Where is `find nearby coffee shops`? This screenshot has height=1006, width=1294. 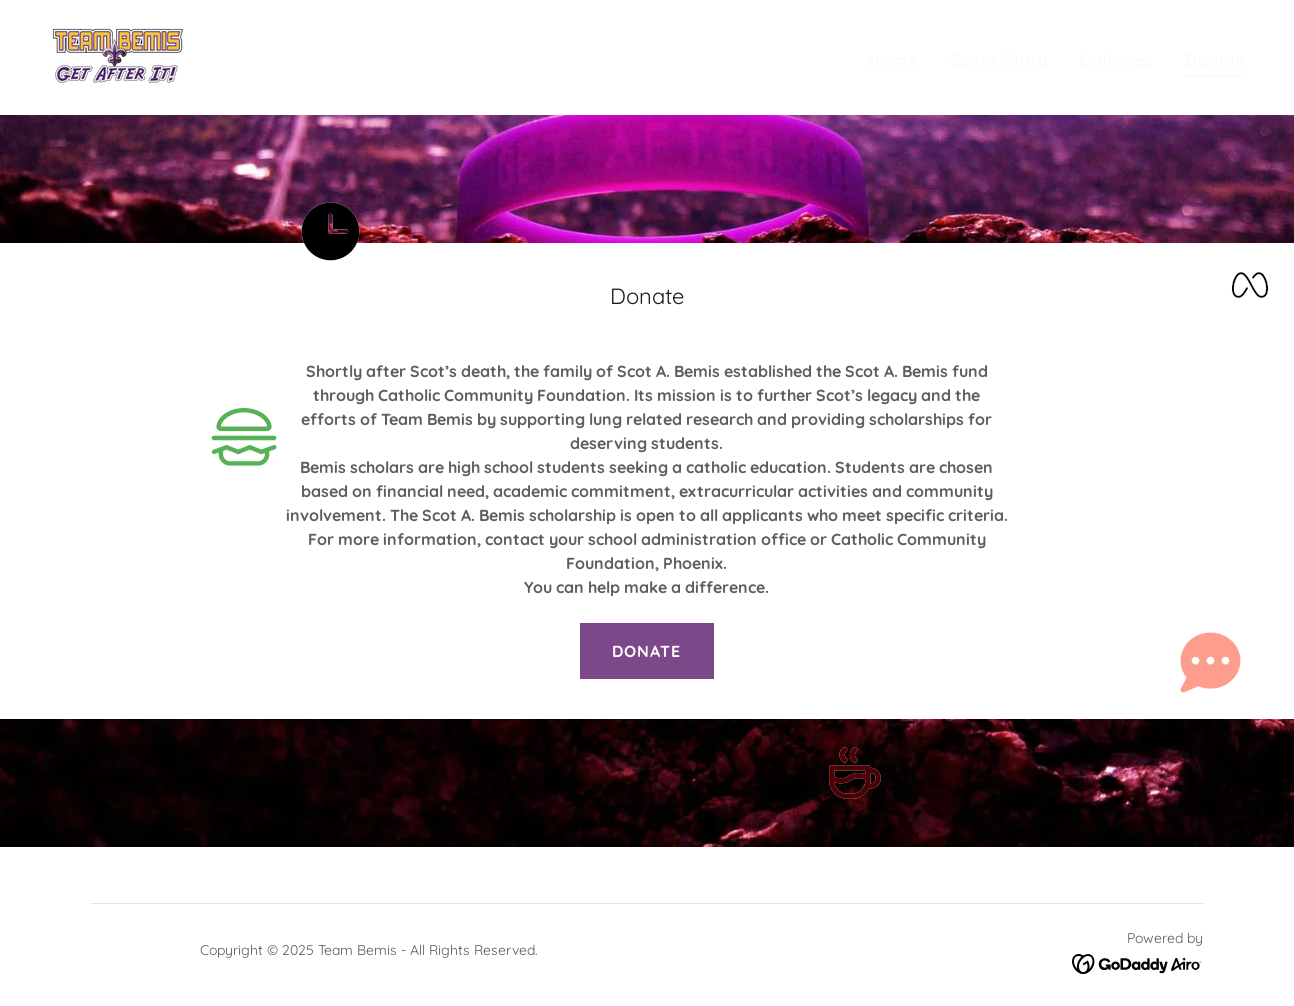
find nearby coffee shops is located at coordinates (855, 773).